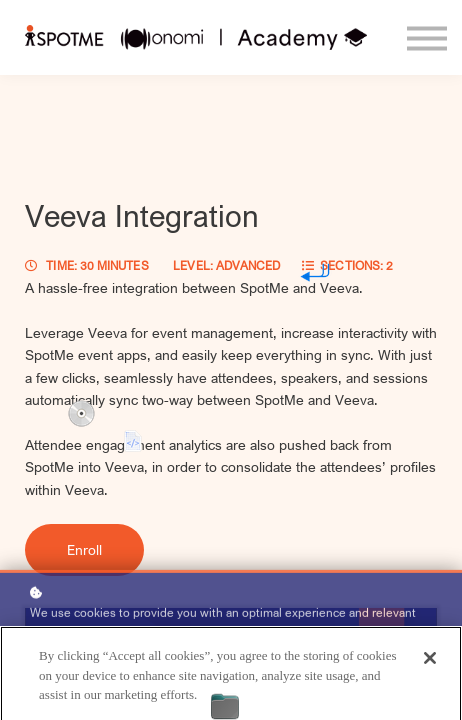 This screenshot has height=720, width=462. What do you see at coordinates (133, 441) in the screenshot?
I see `an html template file` at bounding box center [133, 441].